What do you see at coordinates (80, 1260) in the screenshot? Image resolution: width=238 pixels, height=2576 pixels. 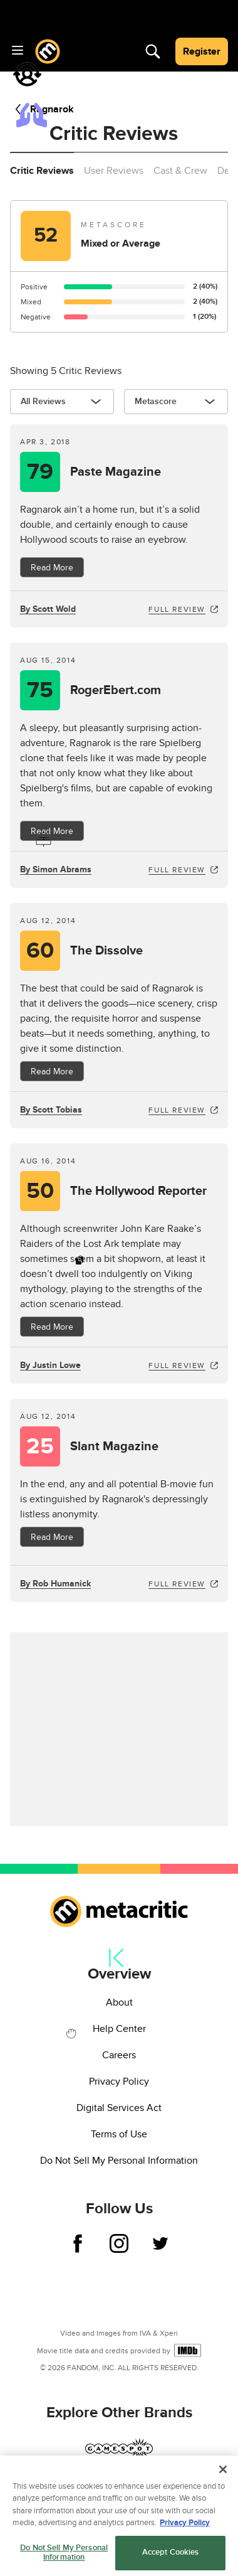 I see `copy content to clipboard` at bounding box center [80, 1260].